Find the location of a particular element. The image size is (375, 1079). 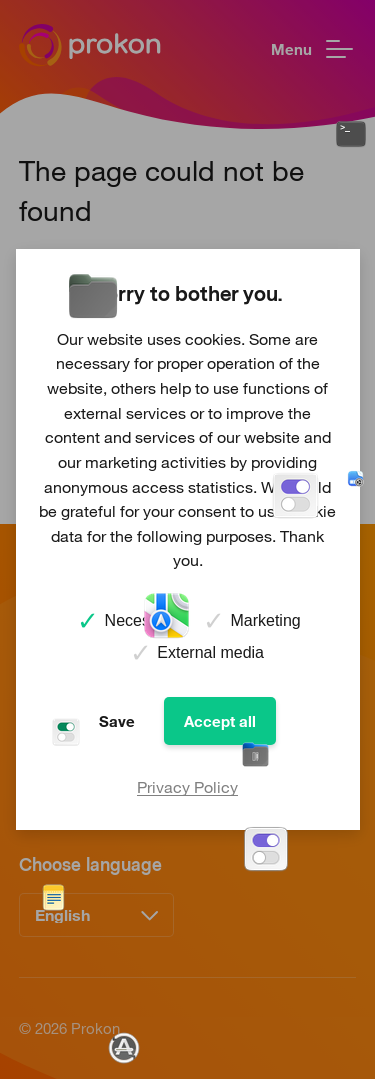

open the terminal application is located at coordinates (351, 134).